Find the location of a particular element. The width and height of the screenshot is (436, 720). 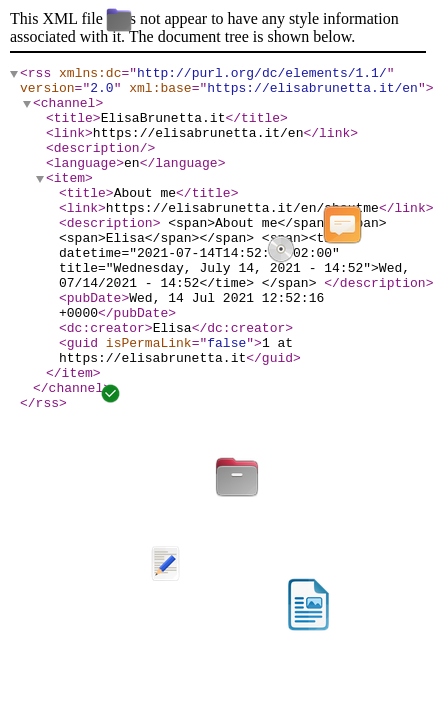

open chatty messaging app is located at coordinates (342, 224).